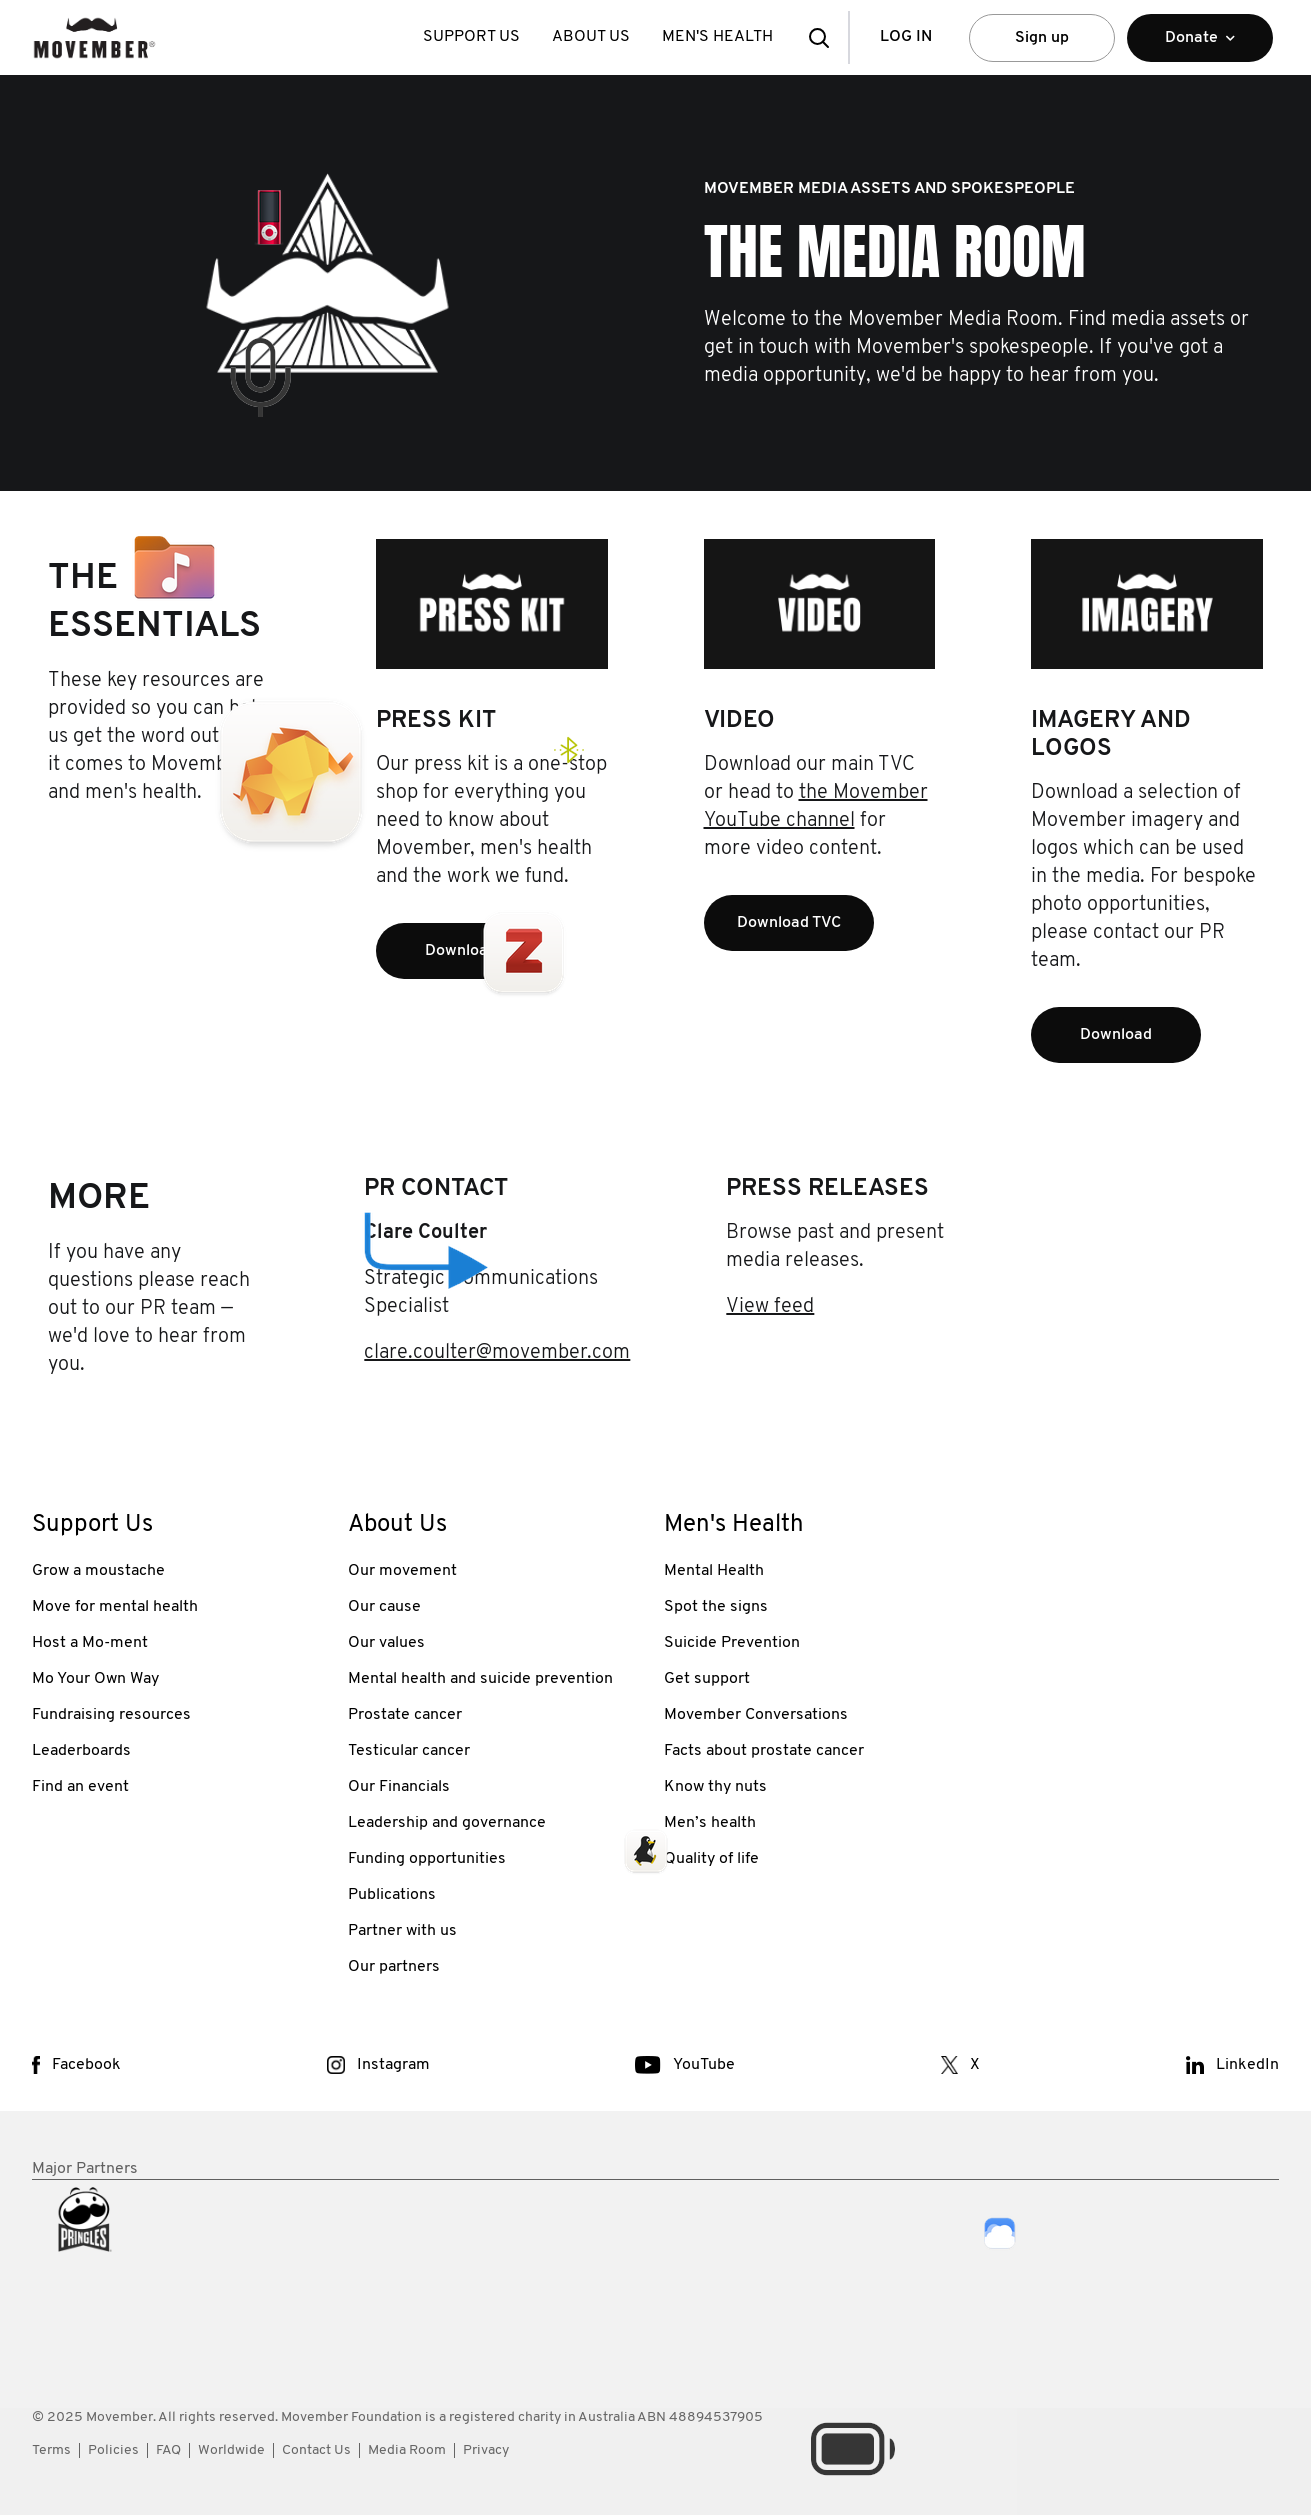  I want to click on access microphone settings, so click(260, 377).